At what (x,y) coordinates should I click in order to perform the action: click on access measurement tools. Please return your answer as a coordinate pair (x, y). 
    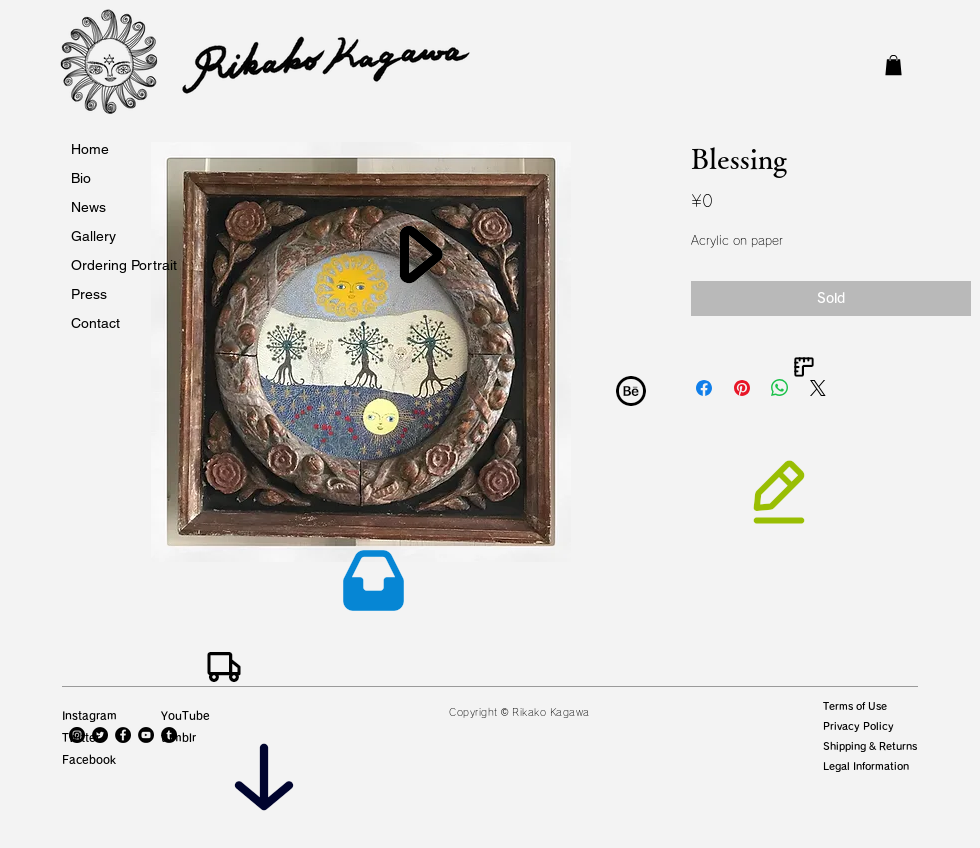
    Looking at the image, I should click on (804, 367).